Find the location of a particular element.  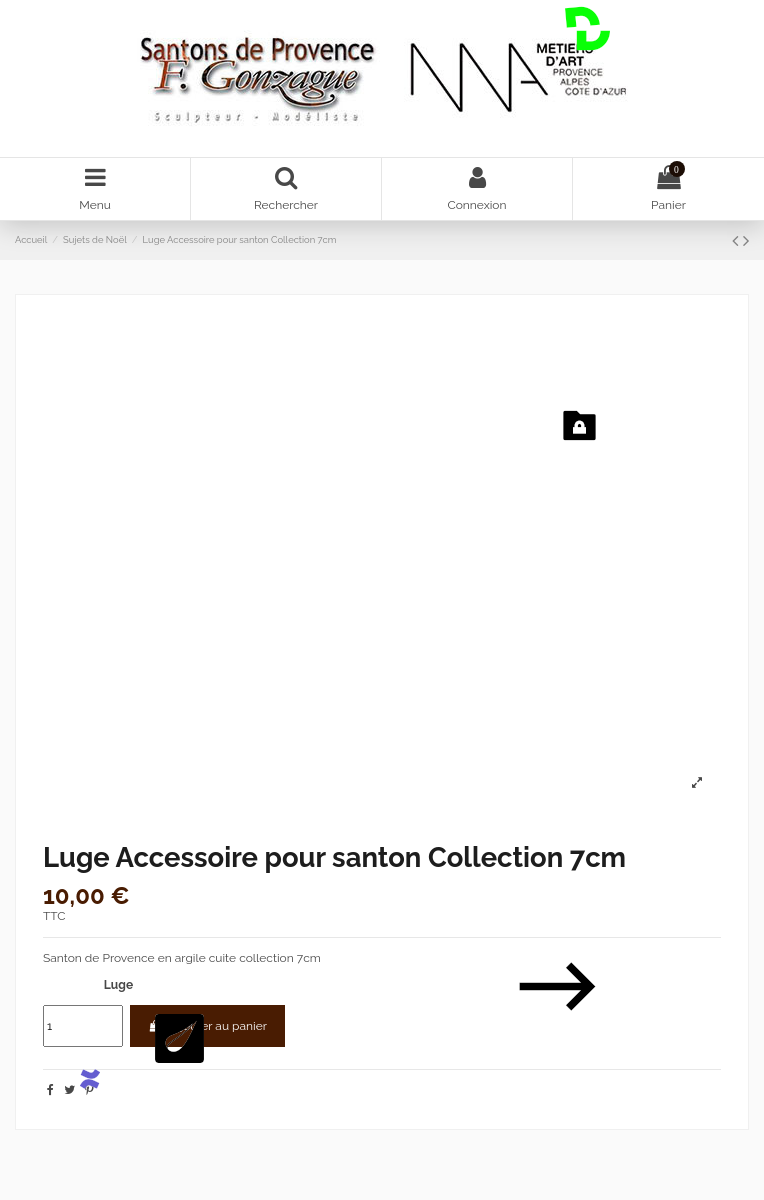

open Confluence workspace is located at coordinates (90, 1079).